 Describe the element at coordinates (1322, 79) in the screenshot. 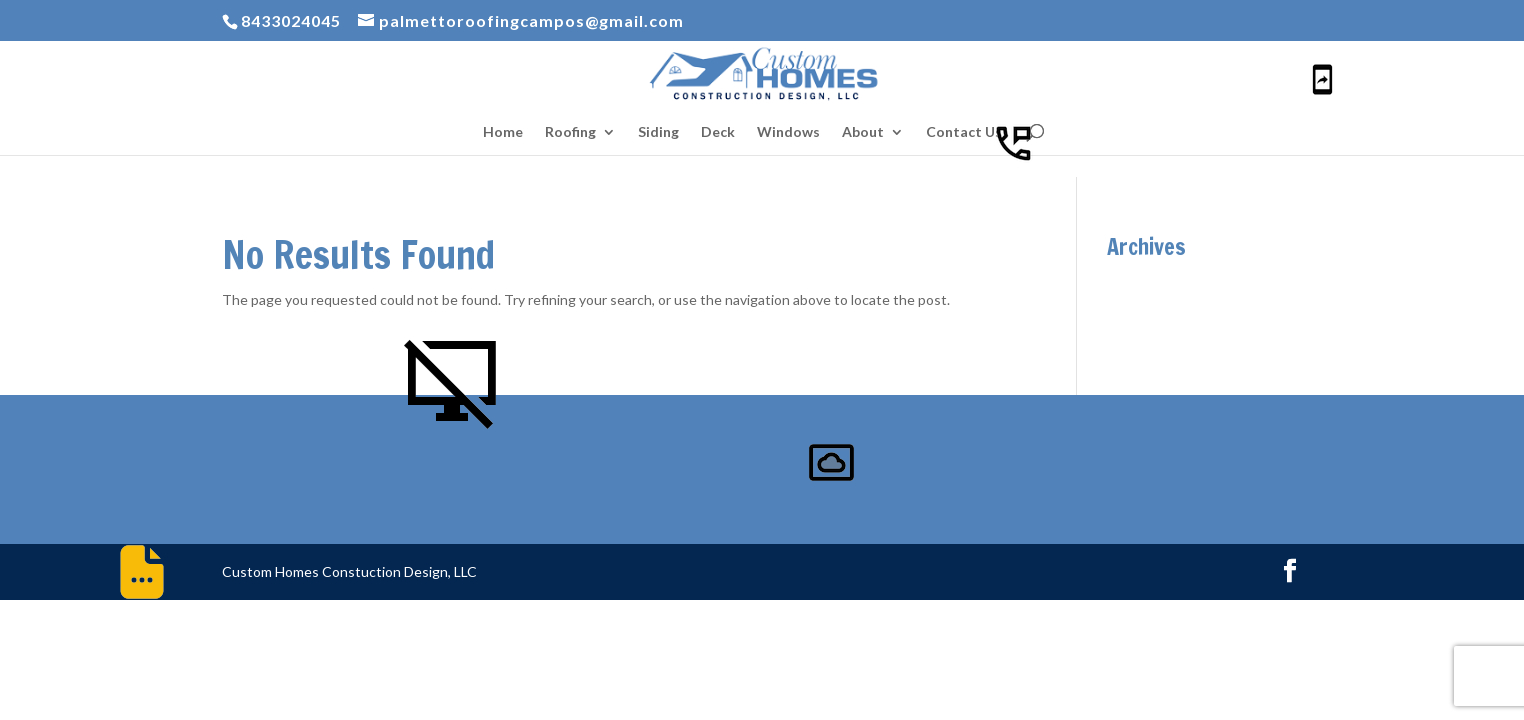

I see `share your mobile screen with others` at that location.